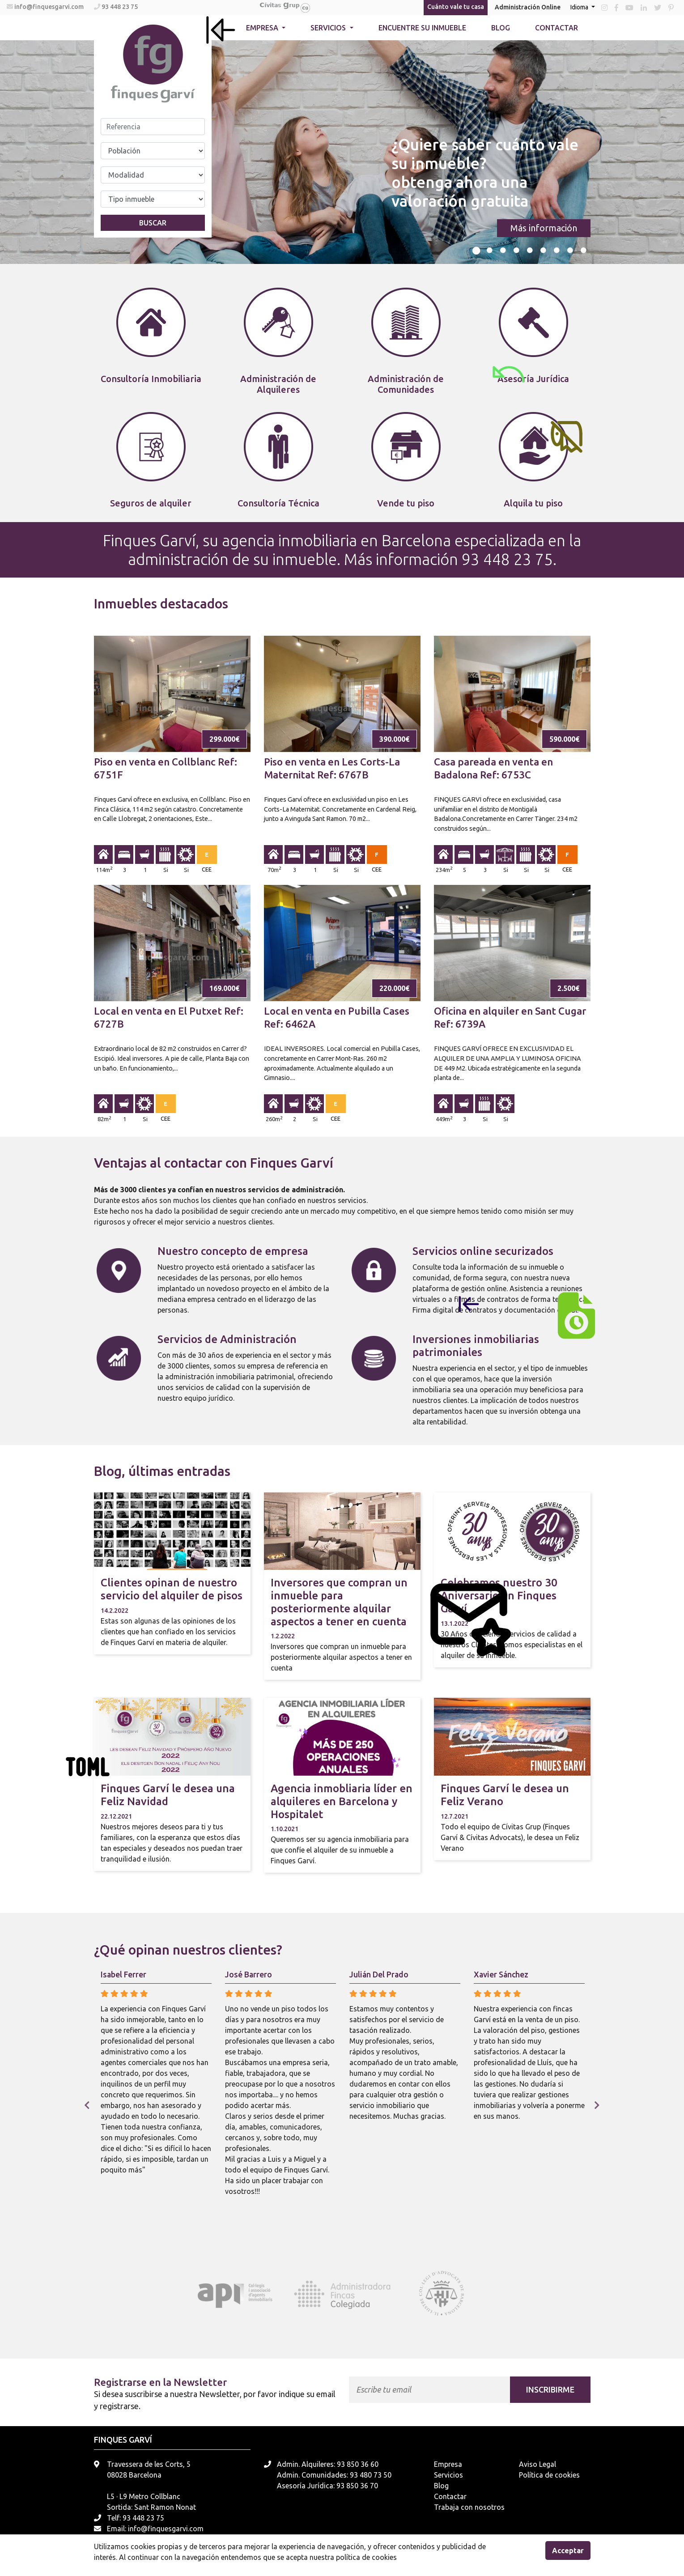 This screenshot has height=2576, width=684. Describe the element at coordinates (469, 1304) in the screenshot. I see `navigate to the beginning of content` at that location.